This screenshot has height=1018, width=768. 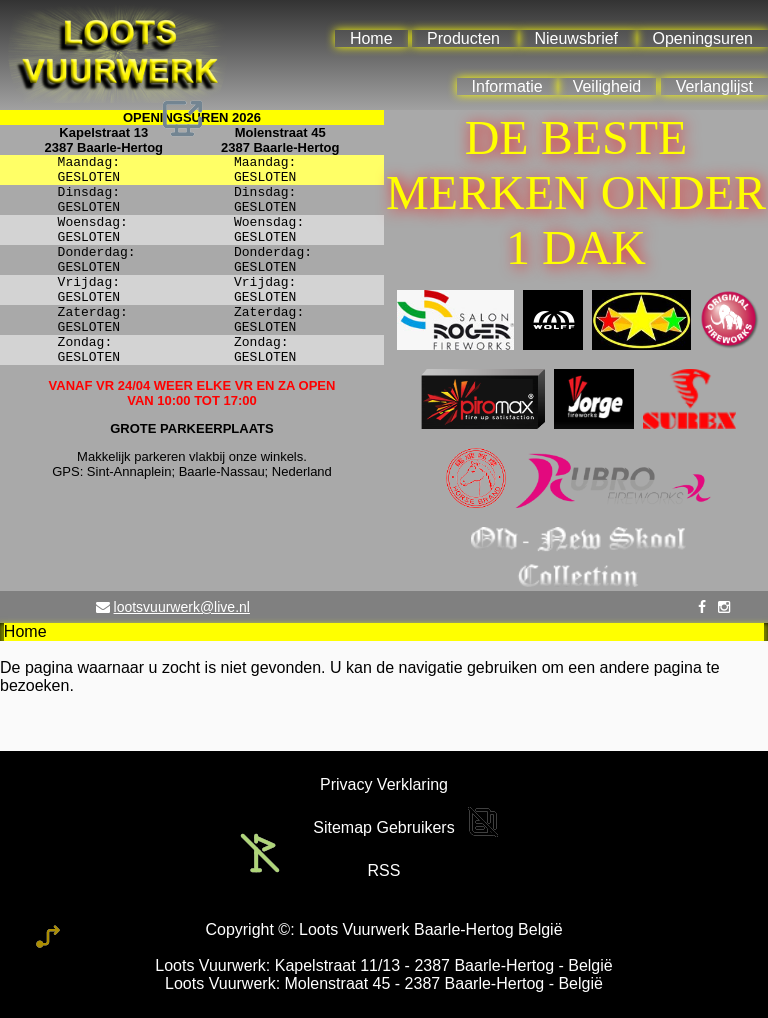 What do you see at coordinates (182, 118) in the screenshot?
I see `share your screen with others` at bounding box center [182, 118].